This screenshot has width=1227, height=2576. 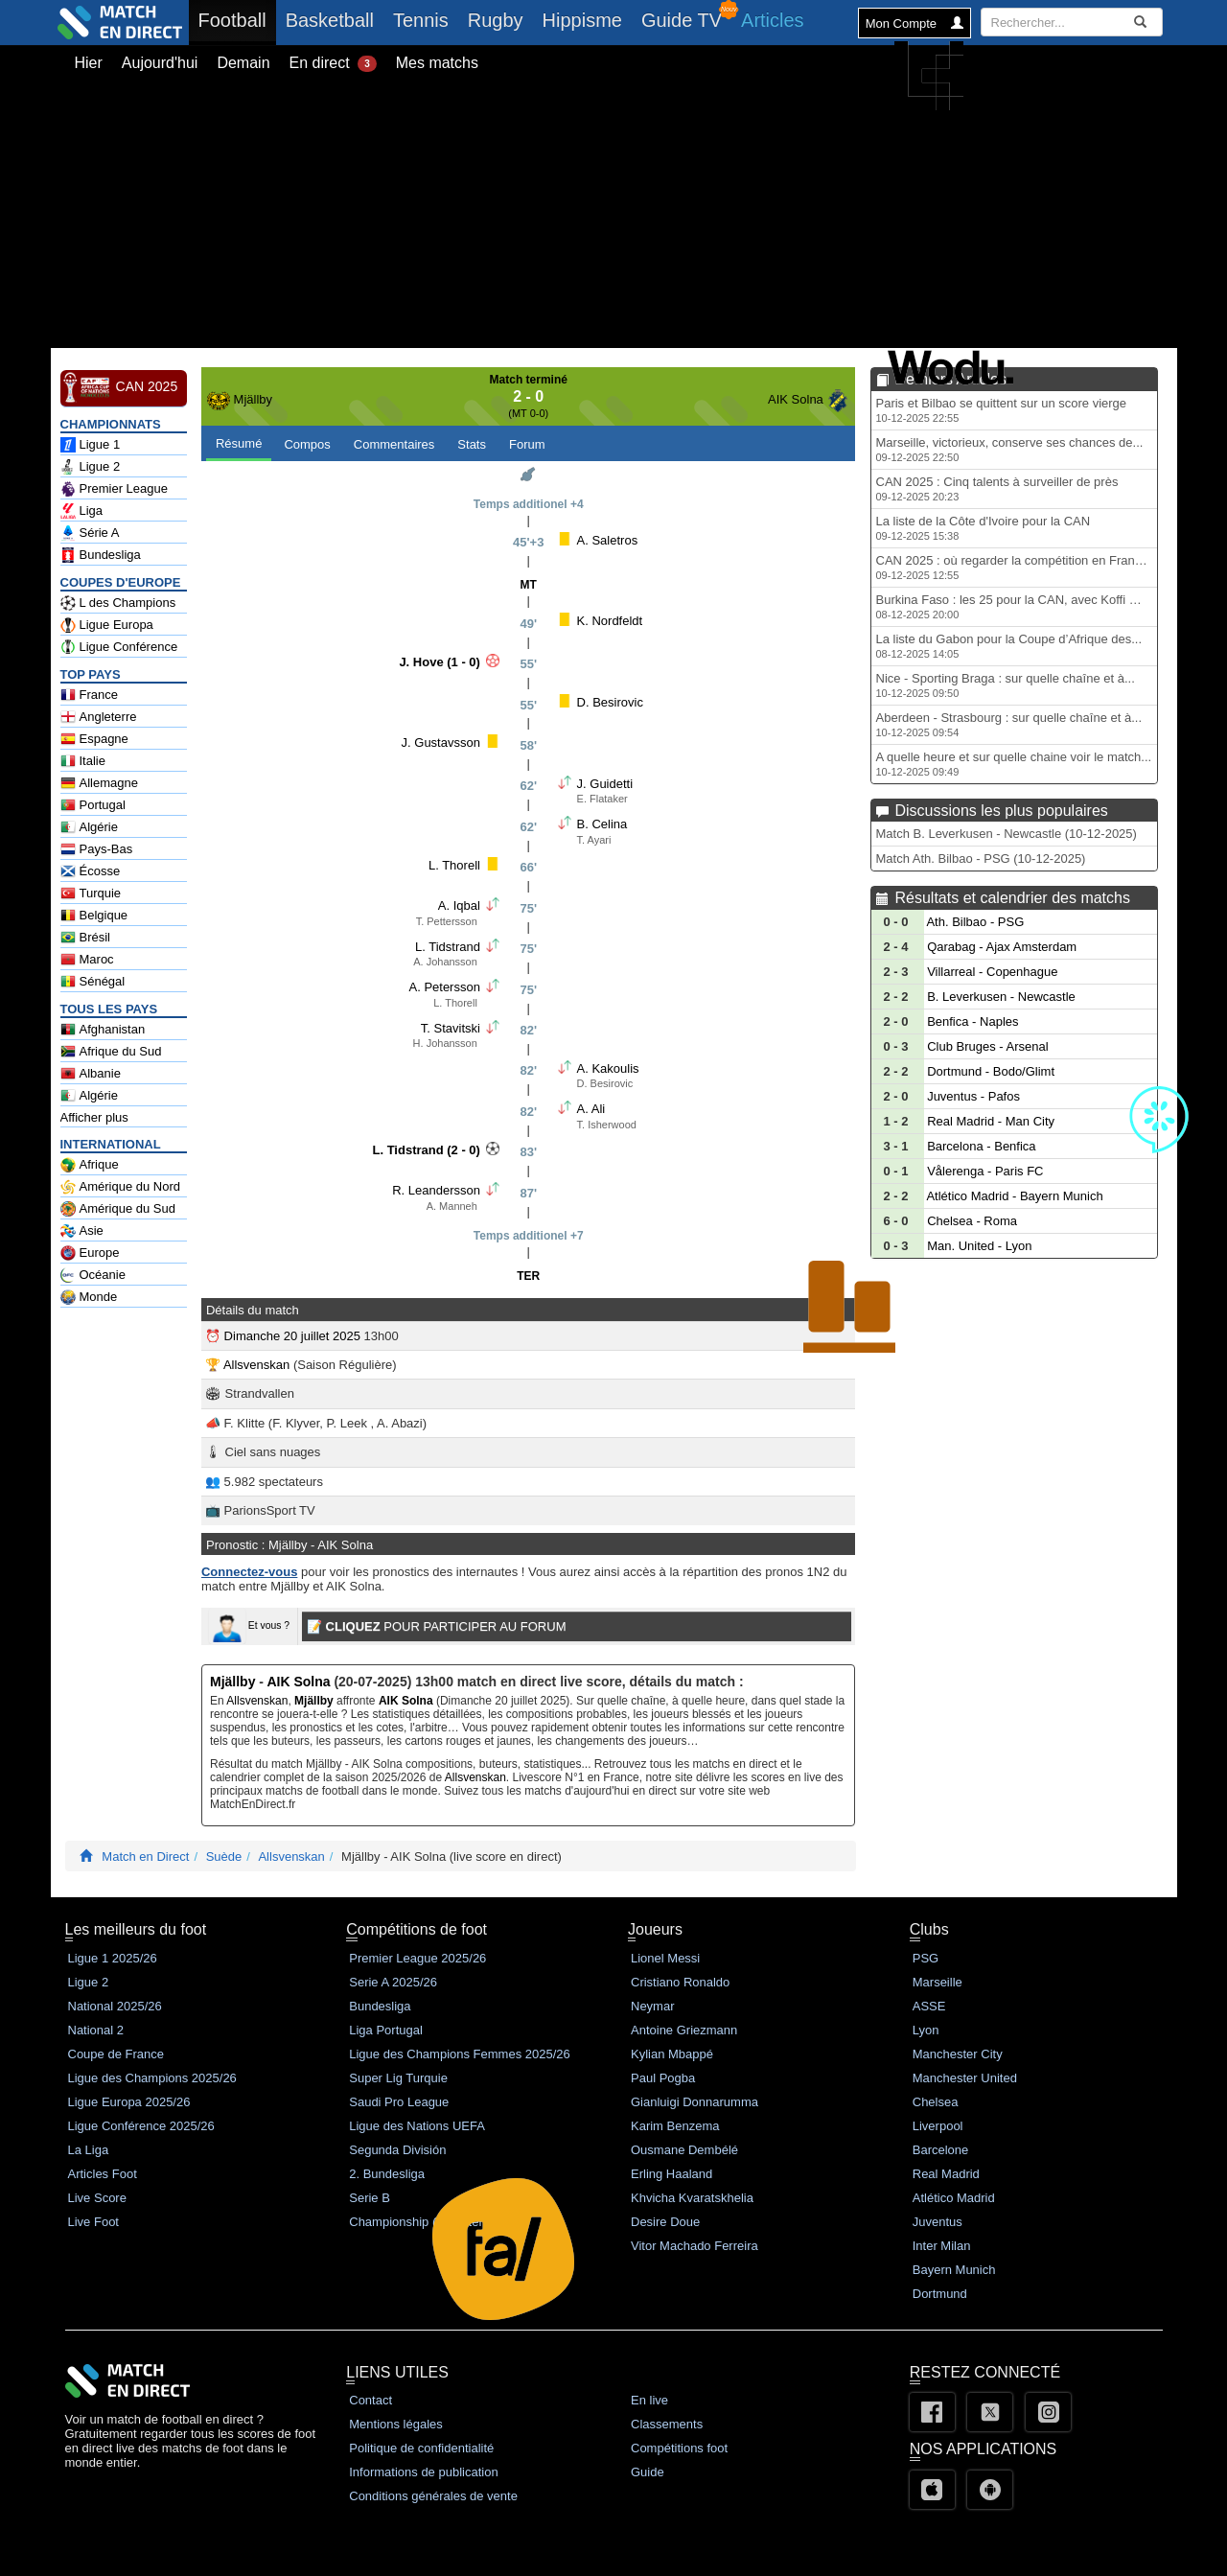 I want to click on open fathom analytics dashboard, so click(x=503, y=2249).